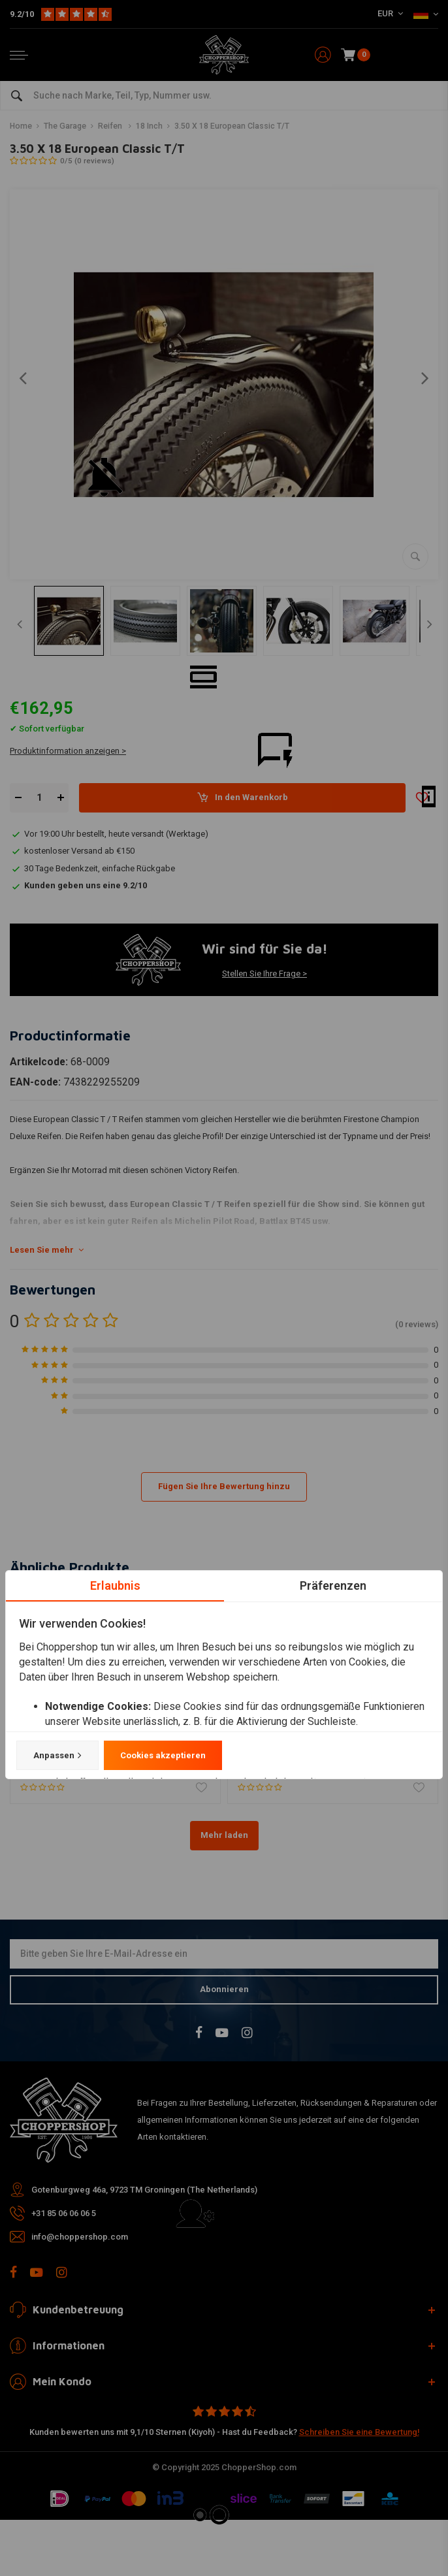  What do you see at coordinates (104, 476) in the screenshot?
I see `mute or disable notifications` at bounding box center [104, 476].